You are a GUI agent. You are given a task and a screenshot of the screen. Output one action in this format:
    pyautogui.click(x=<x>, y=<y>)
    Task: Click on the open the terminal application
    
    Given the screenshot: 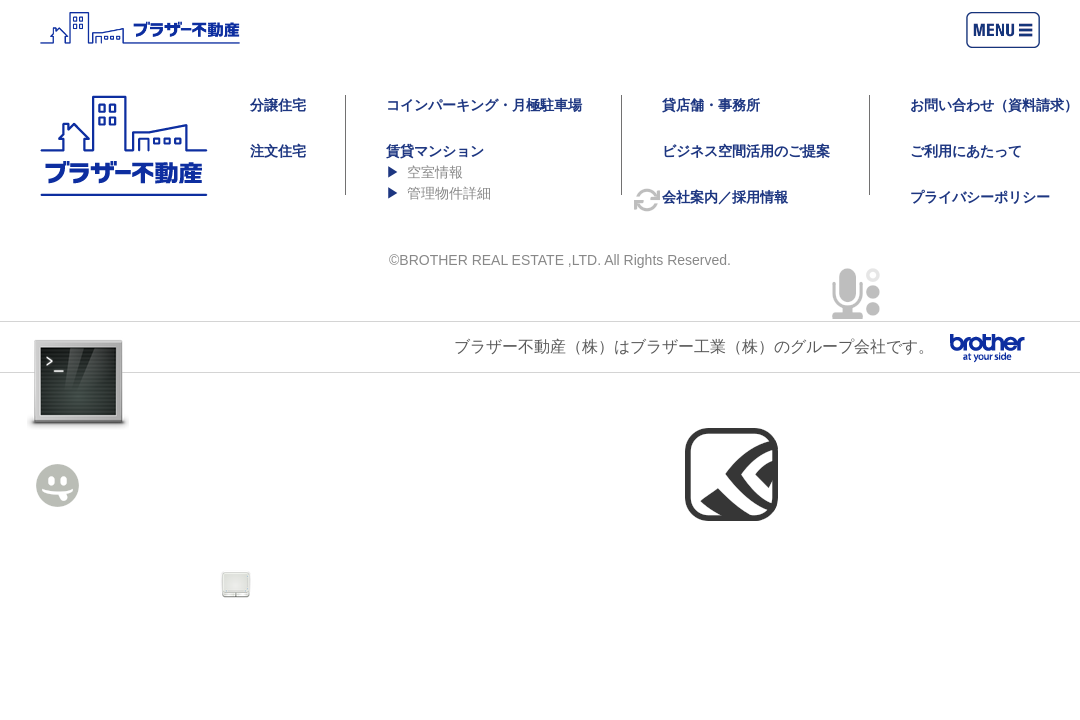 What is the action you would take?
    pyautogui.click(x=78, y=379)
    